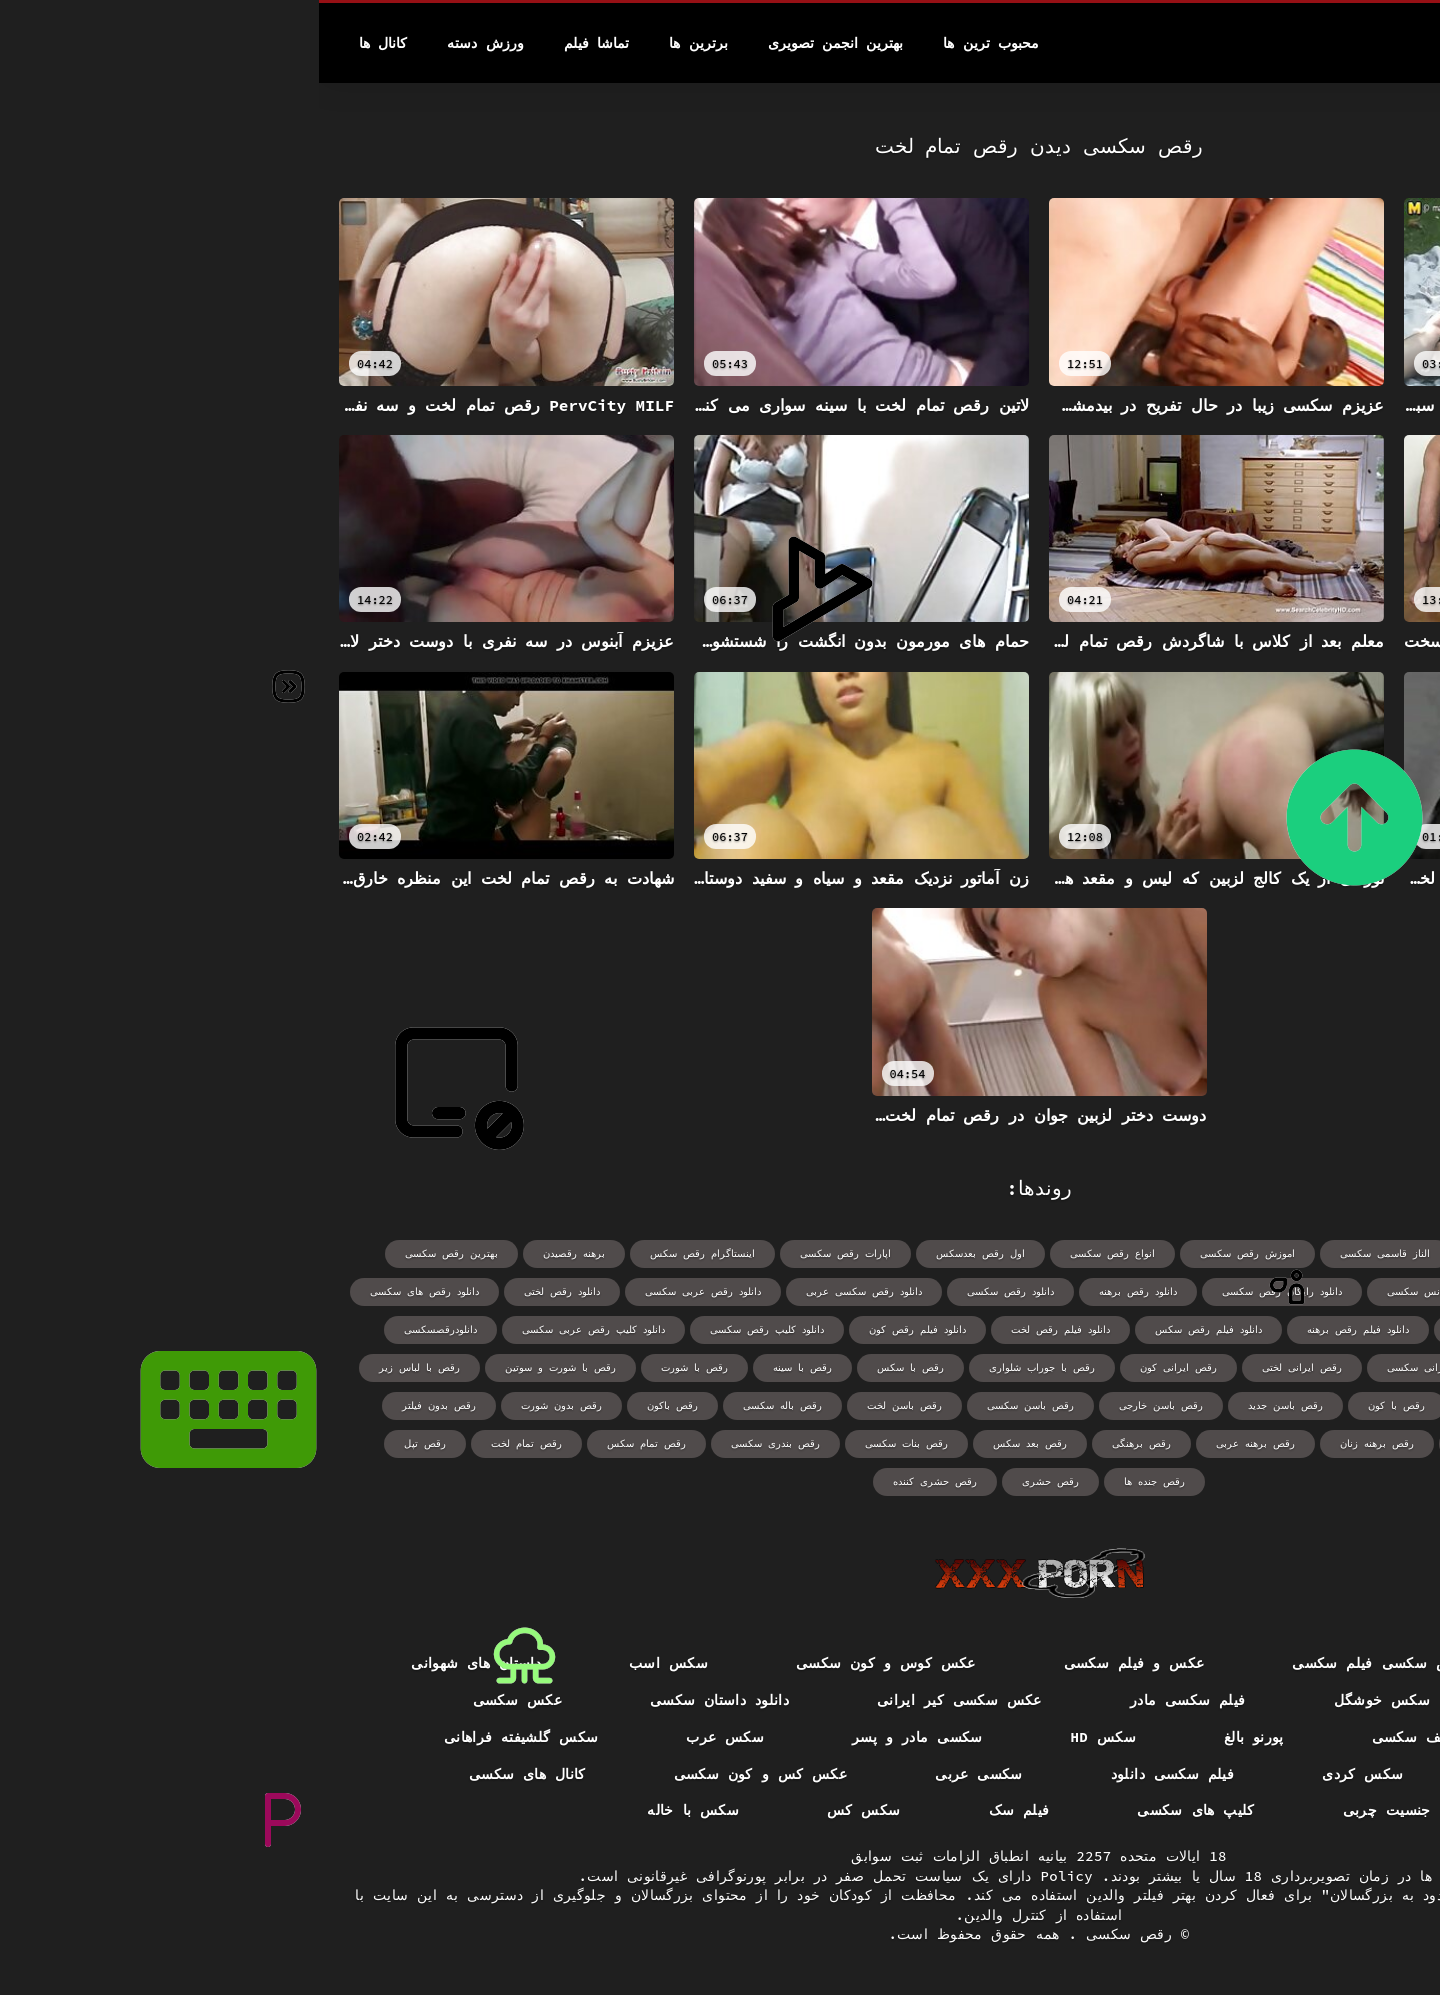 The image size is (1440, 1995). I want to click on indicates parking availability or location, so click(283, 1820).